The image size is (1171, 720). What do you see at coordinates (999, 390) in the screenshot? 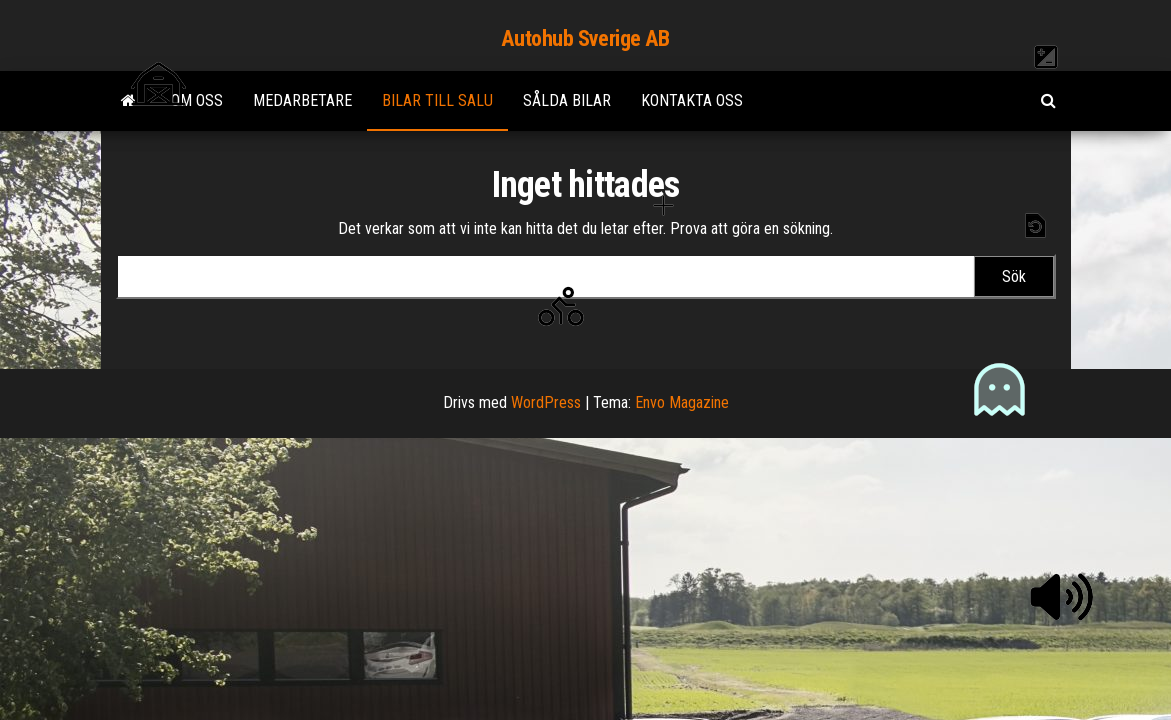
I see `toggle ghost mode or invisible status` at bounding box center [999, 390].